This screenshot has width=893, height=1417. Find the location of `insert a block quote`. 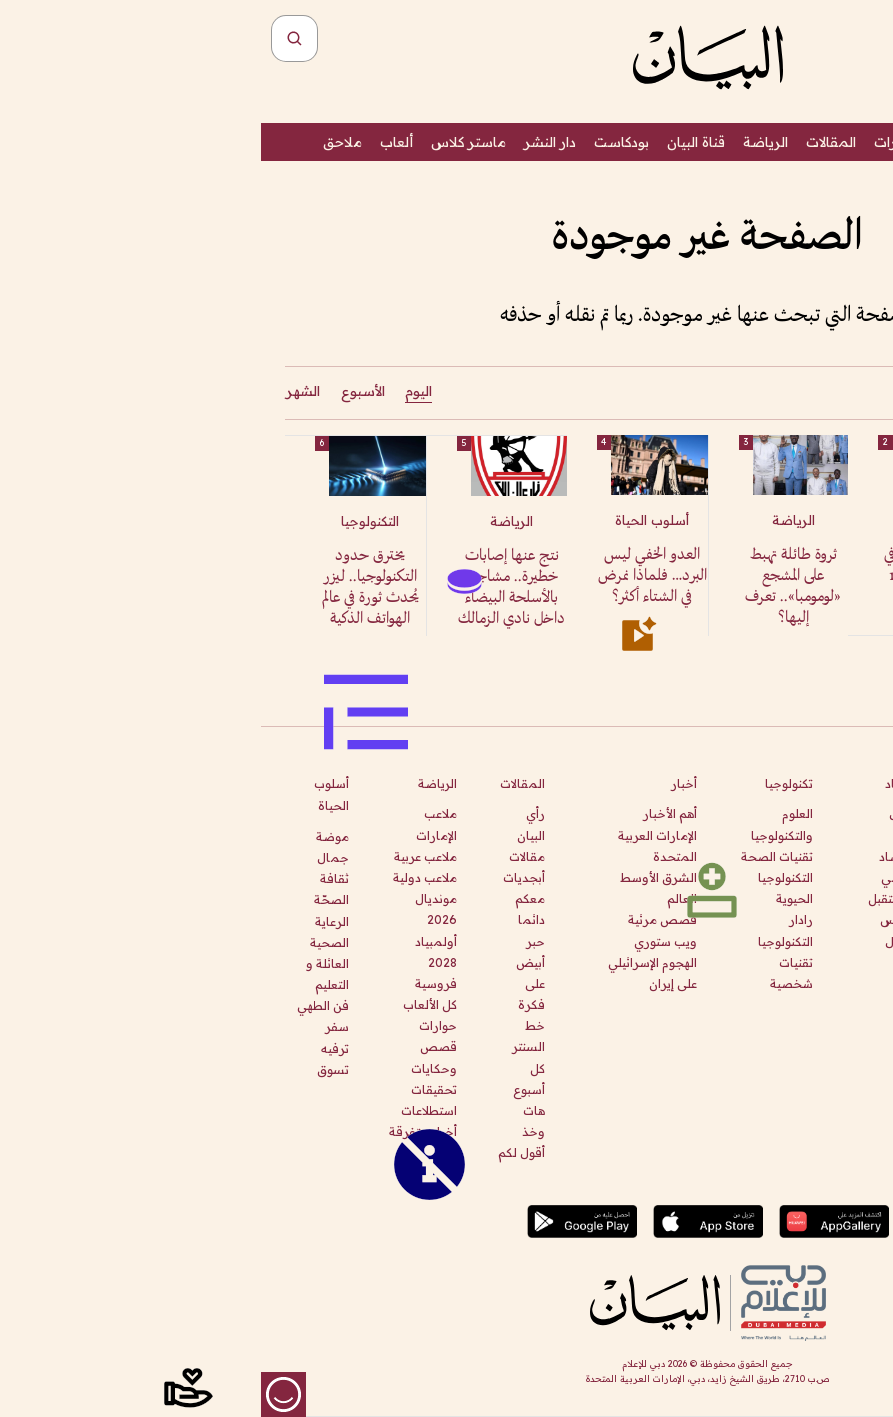

insert a block quote is located at coordinates (366, 712).